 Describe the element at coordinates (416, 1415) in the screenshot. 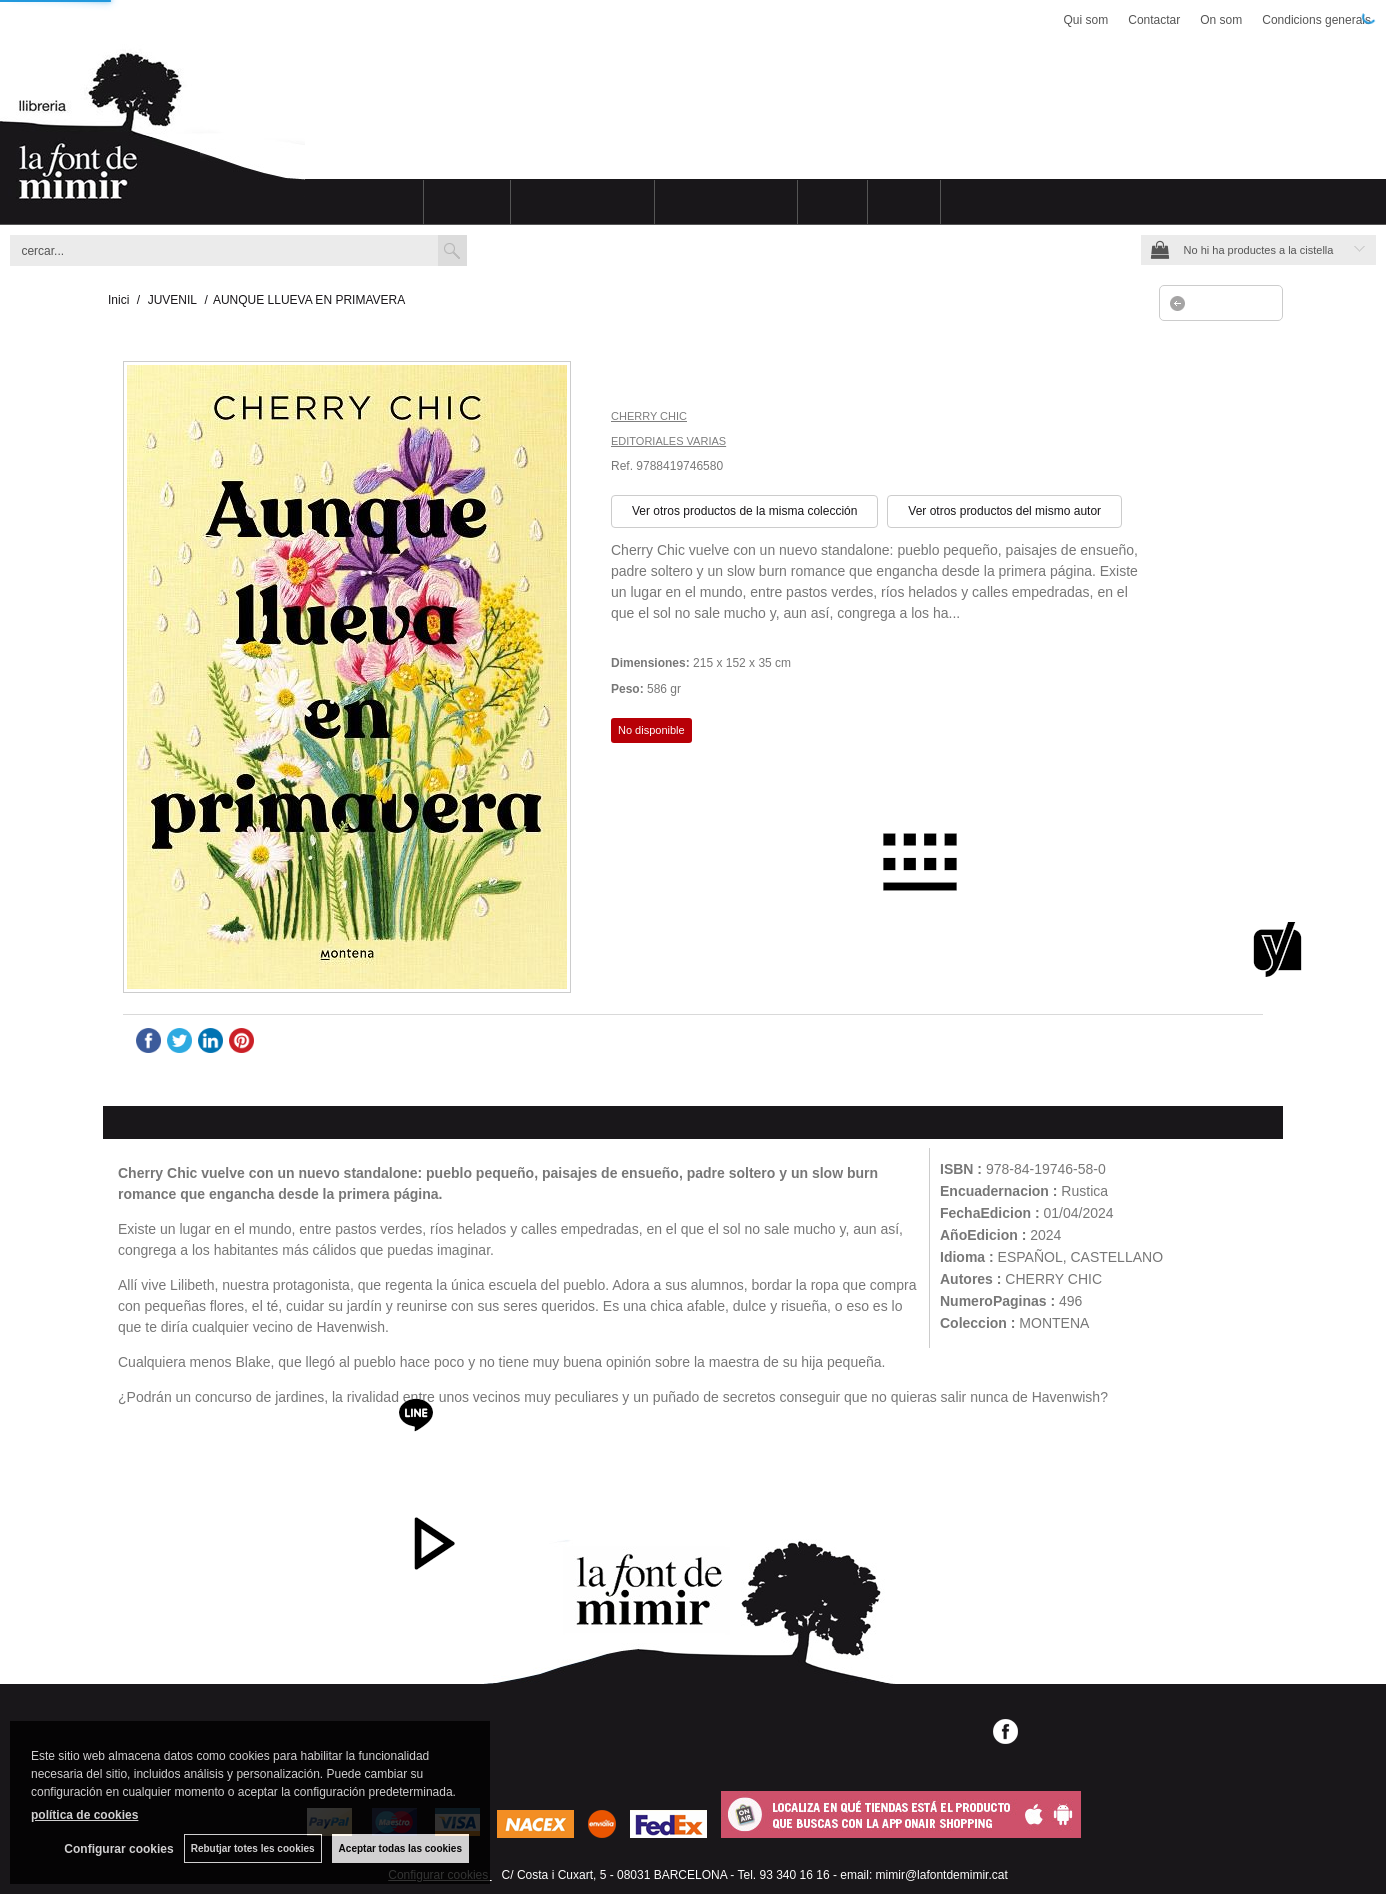

I see `open LINE messaging app` at that location.